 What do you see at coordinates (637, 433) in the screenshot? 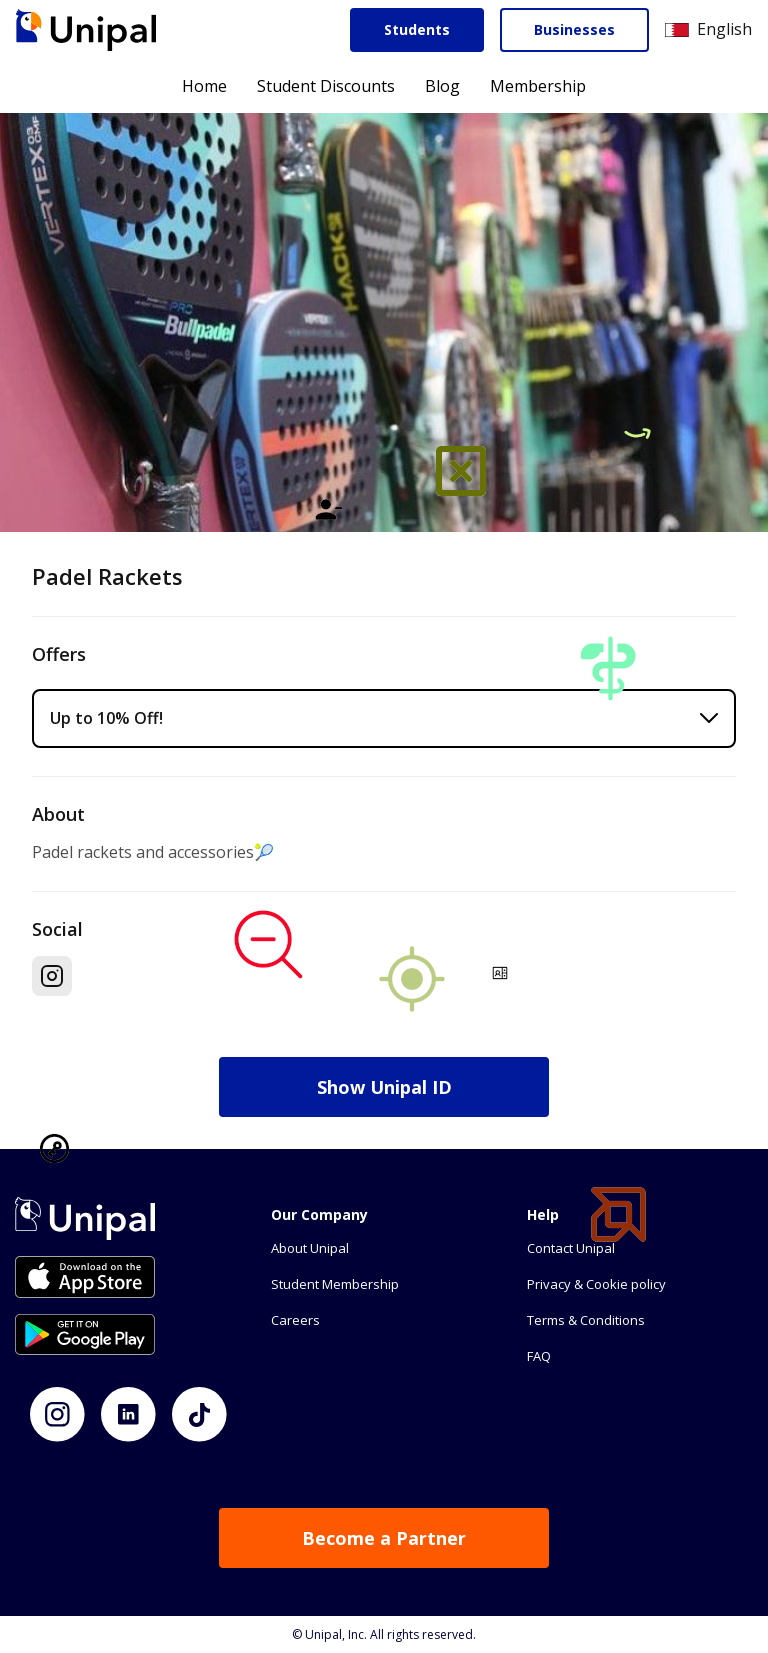
I see `visit amazon website or app` at bounding box center [637, 433].